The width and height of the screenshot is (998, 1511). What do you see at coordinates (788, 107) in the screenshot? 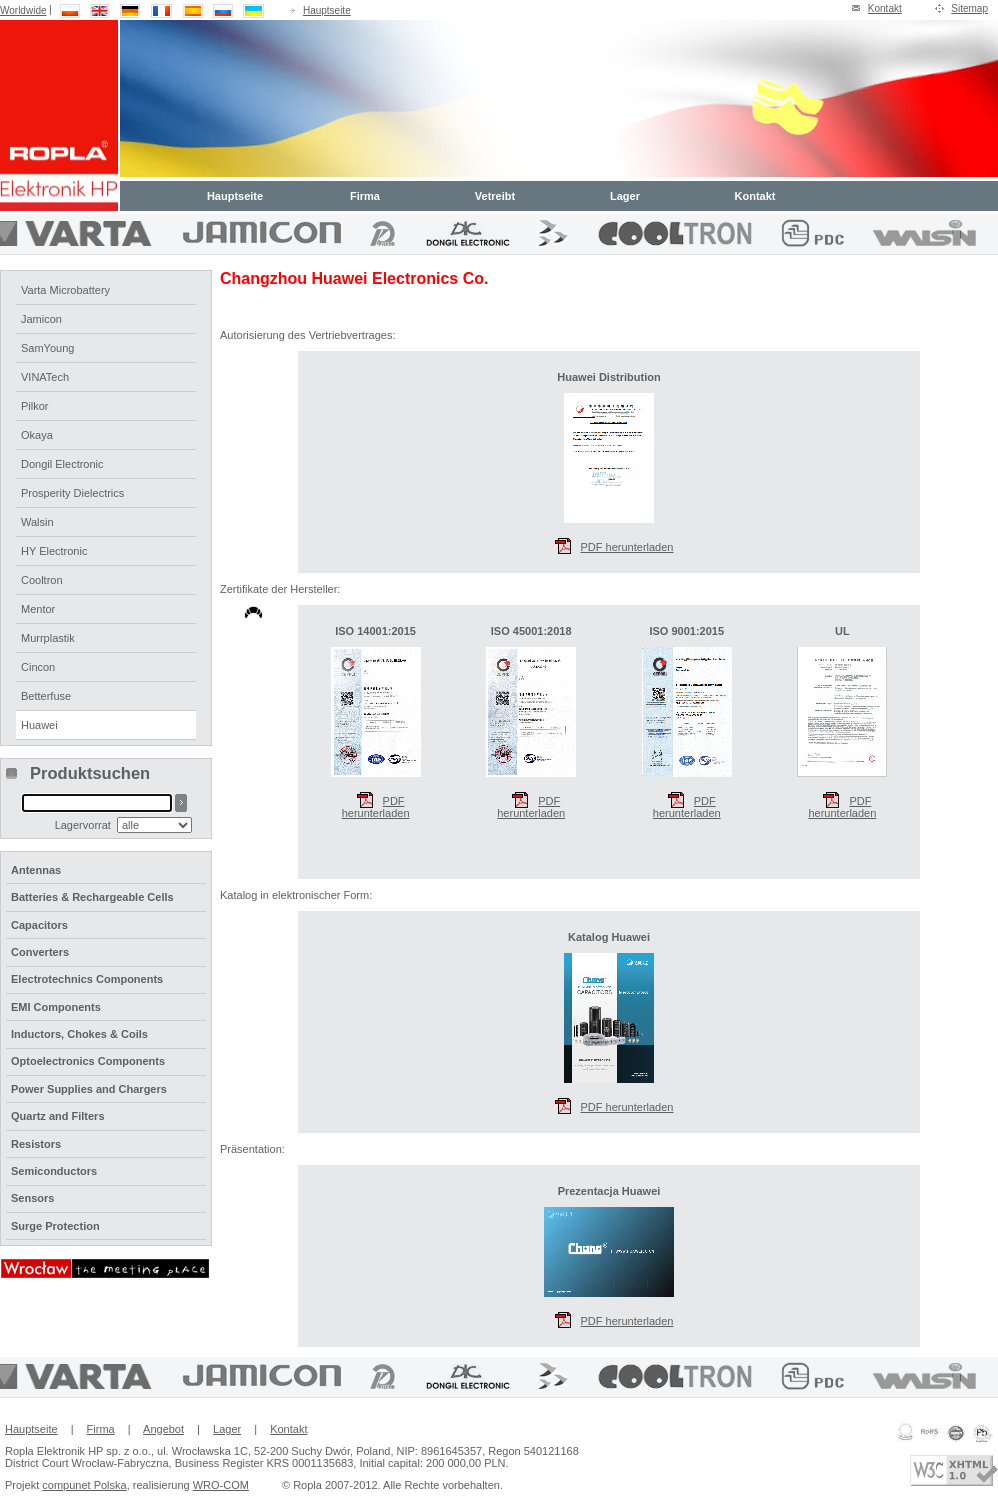
I see `wooden clogs footwear item in a game inventory` at bounding box center [788, 107].